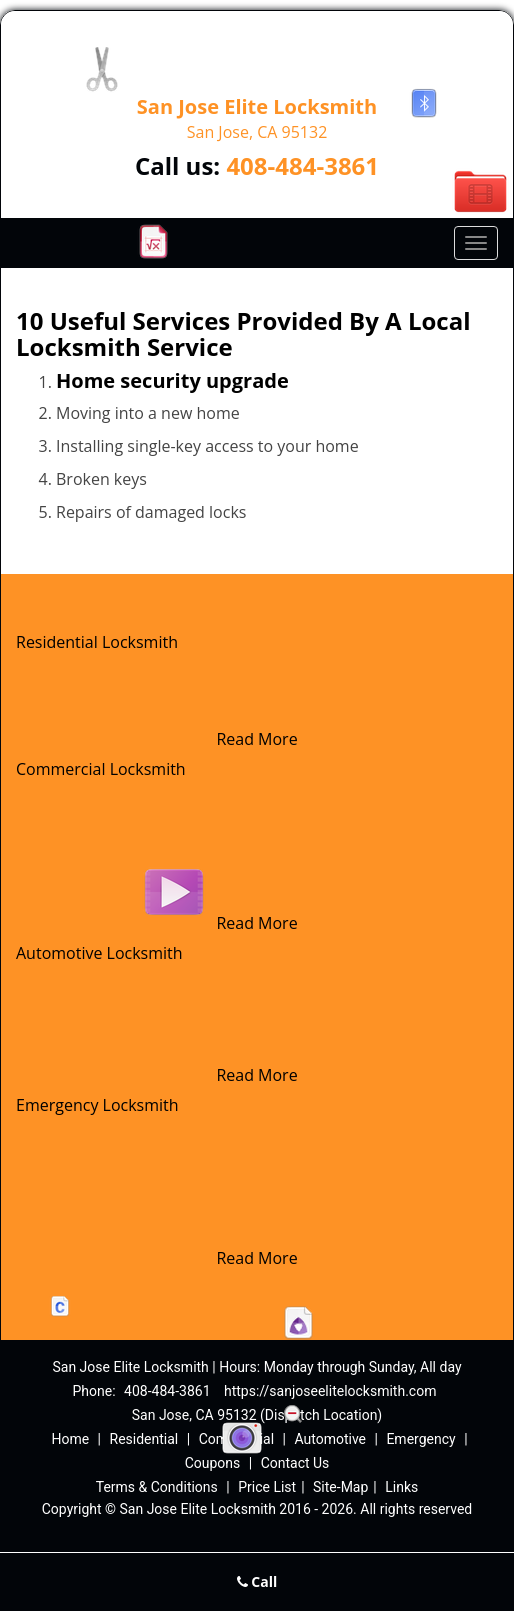 This screenshot has width=514, height=1611. I want to click on a meson build system configuration file, so click(298, 1322).